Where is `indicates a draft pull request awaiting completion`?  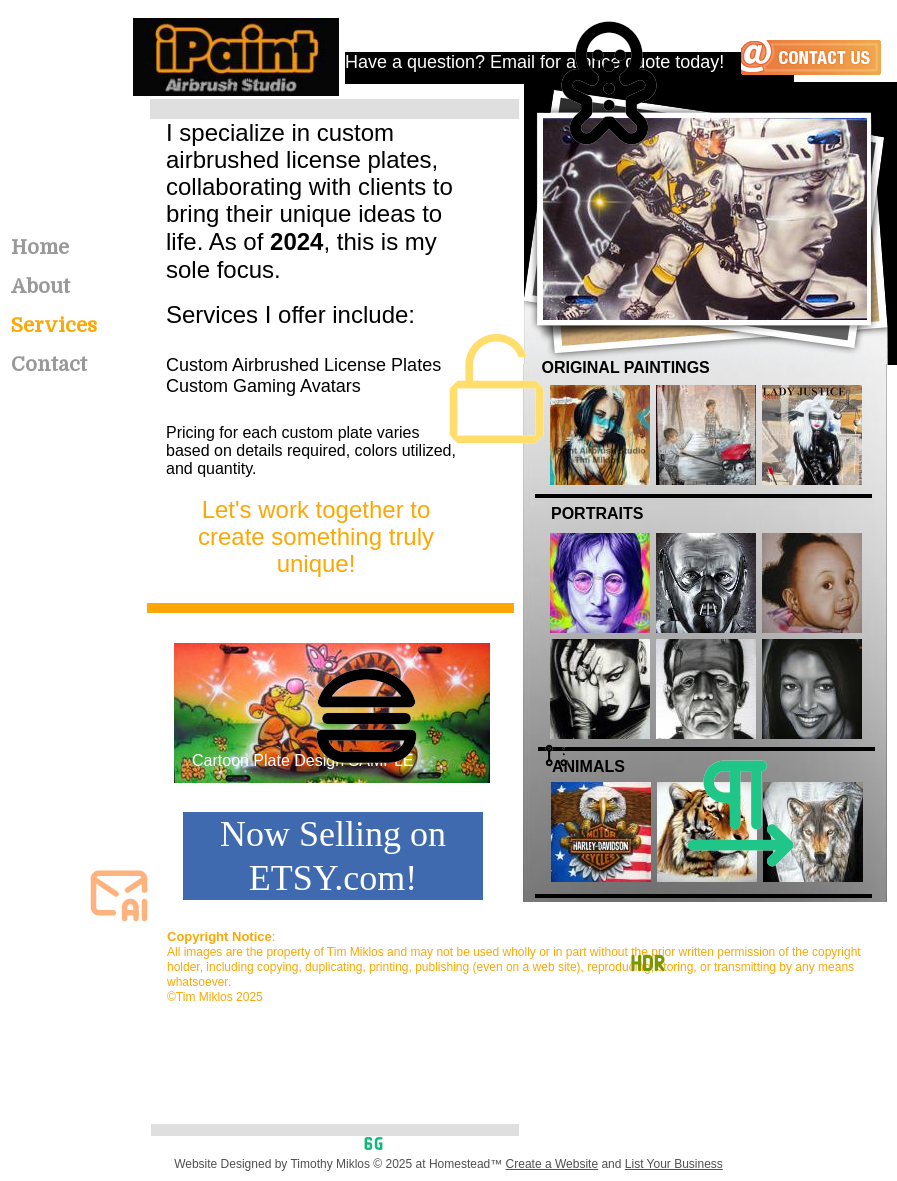 indicates a draft pull request awaiting completion is located at coordinates (556, 755).